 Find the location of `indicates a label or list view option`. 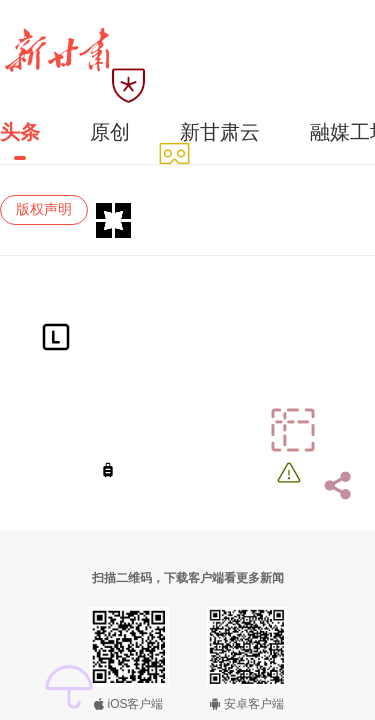

indicates a label or list view option is located at coordinates (56, 337).